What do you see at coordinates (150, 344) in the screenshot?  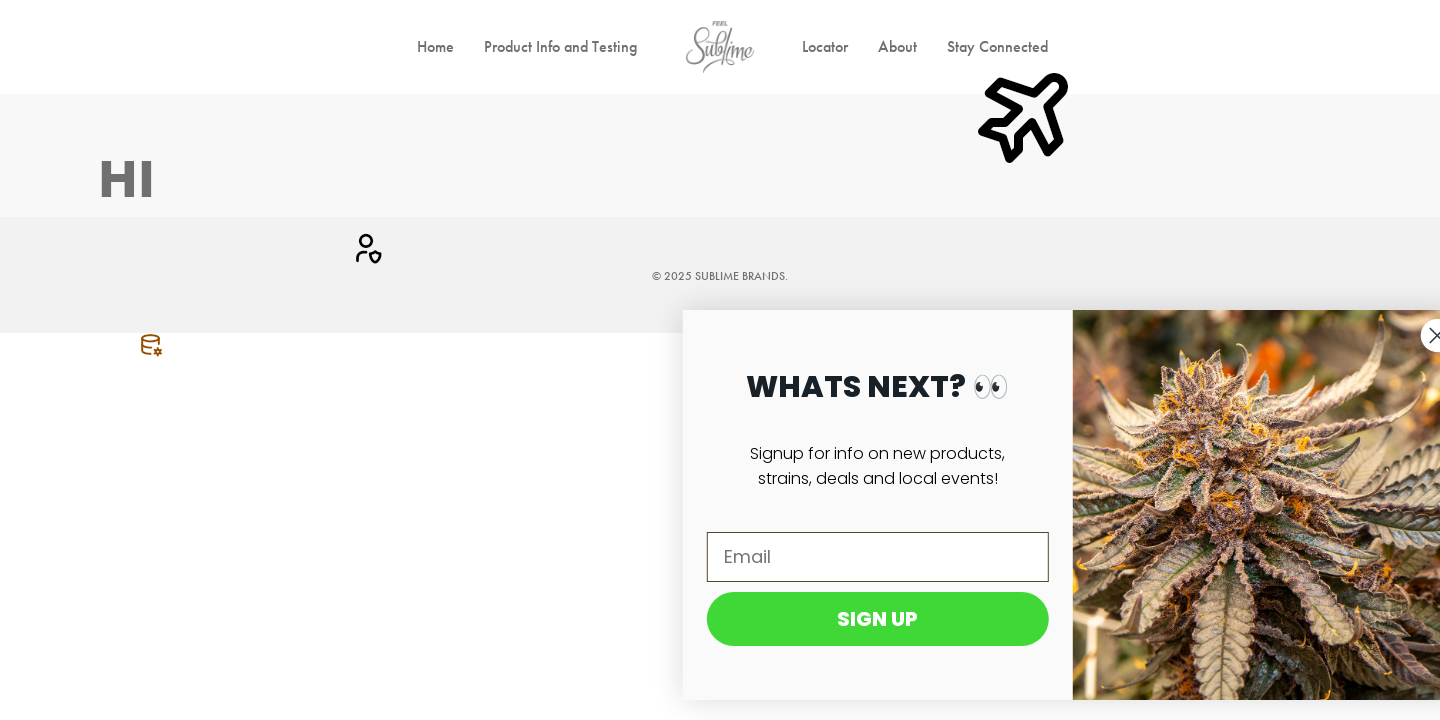 I see `configure database settings` at bounding box center [150, 344].